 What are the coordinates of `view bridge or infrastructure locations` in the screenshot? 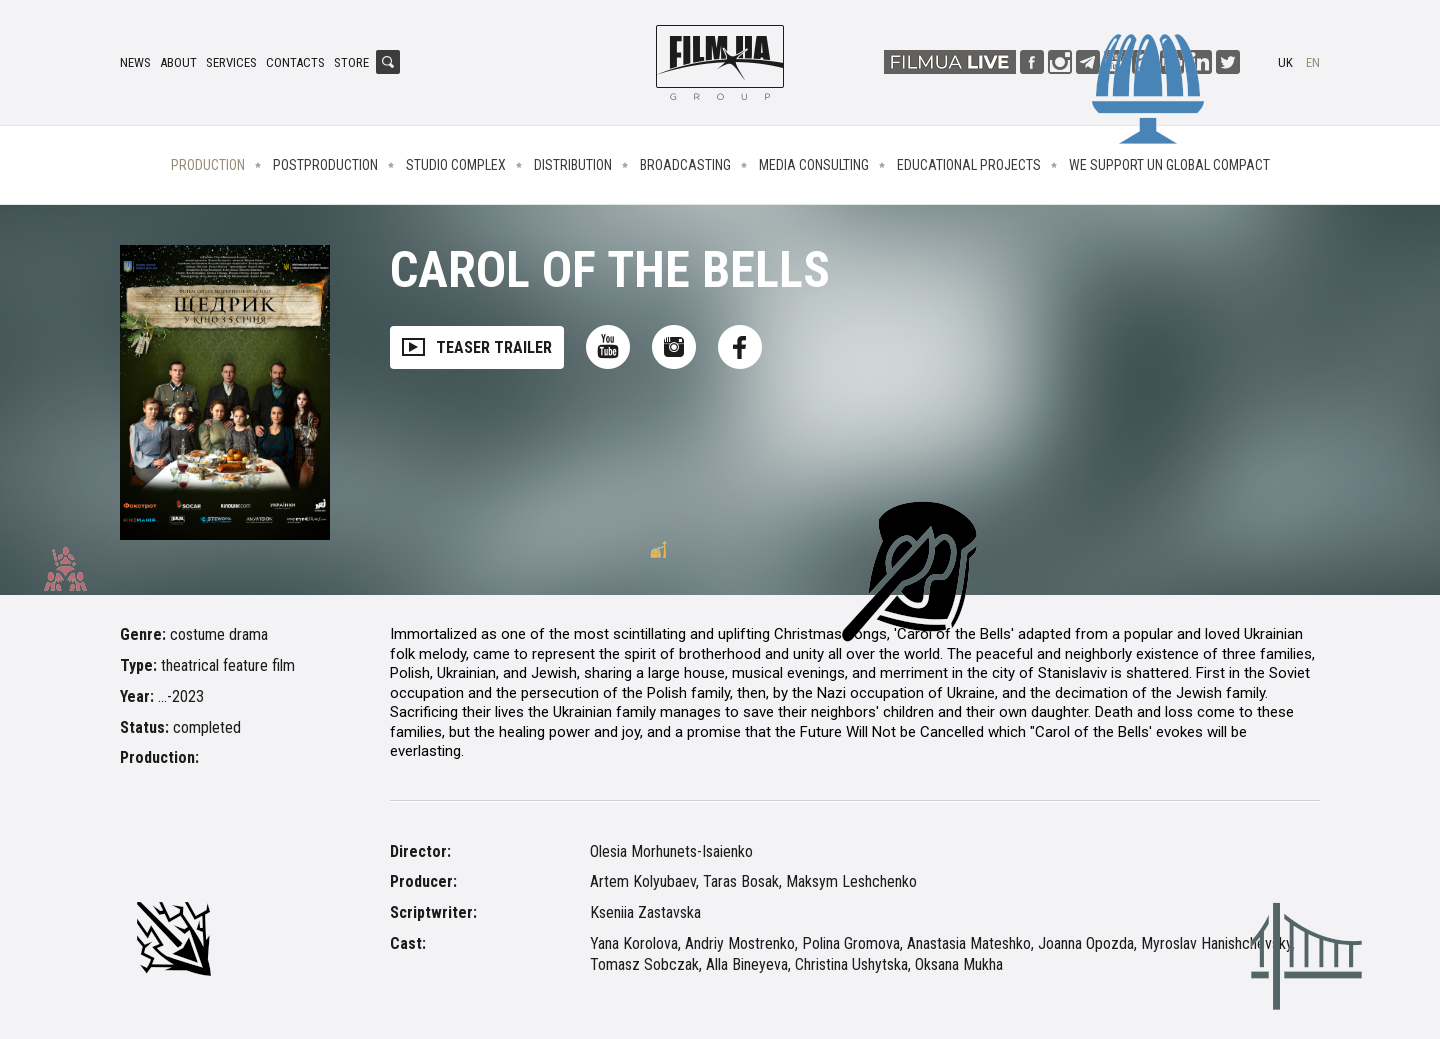 It's located at (1306, 954).